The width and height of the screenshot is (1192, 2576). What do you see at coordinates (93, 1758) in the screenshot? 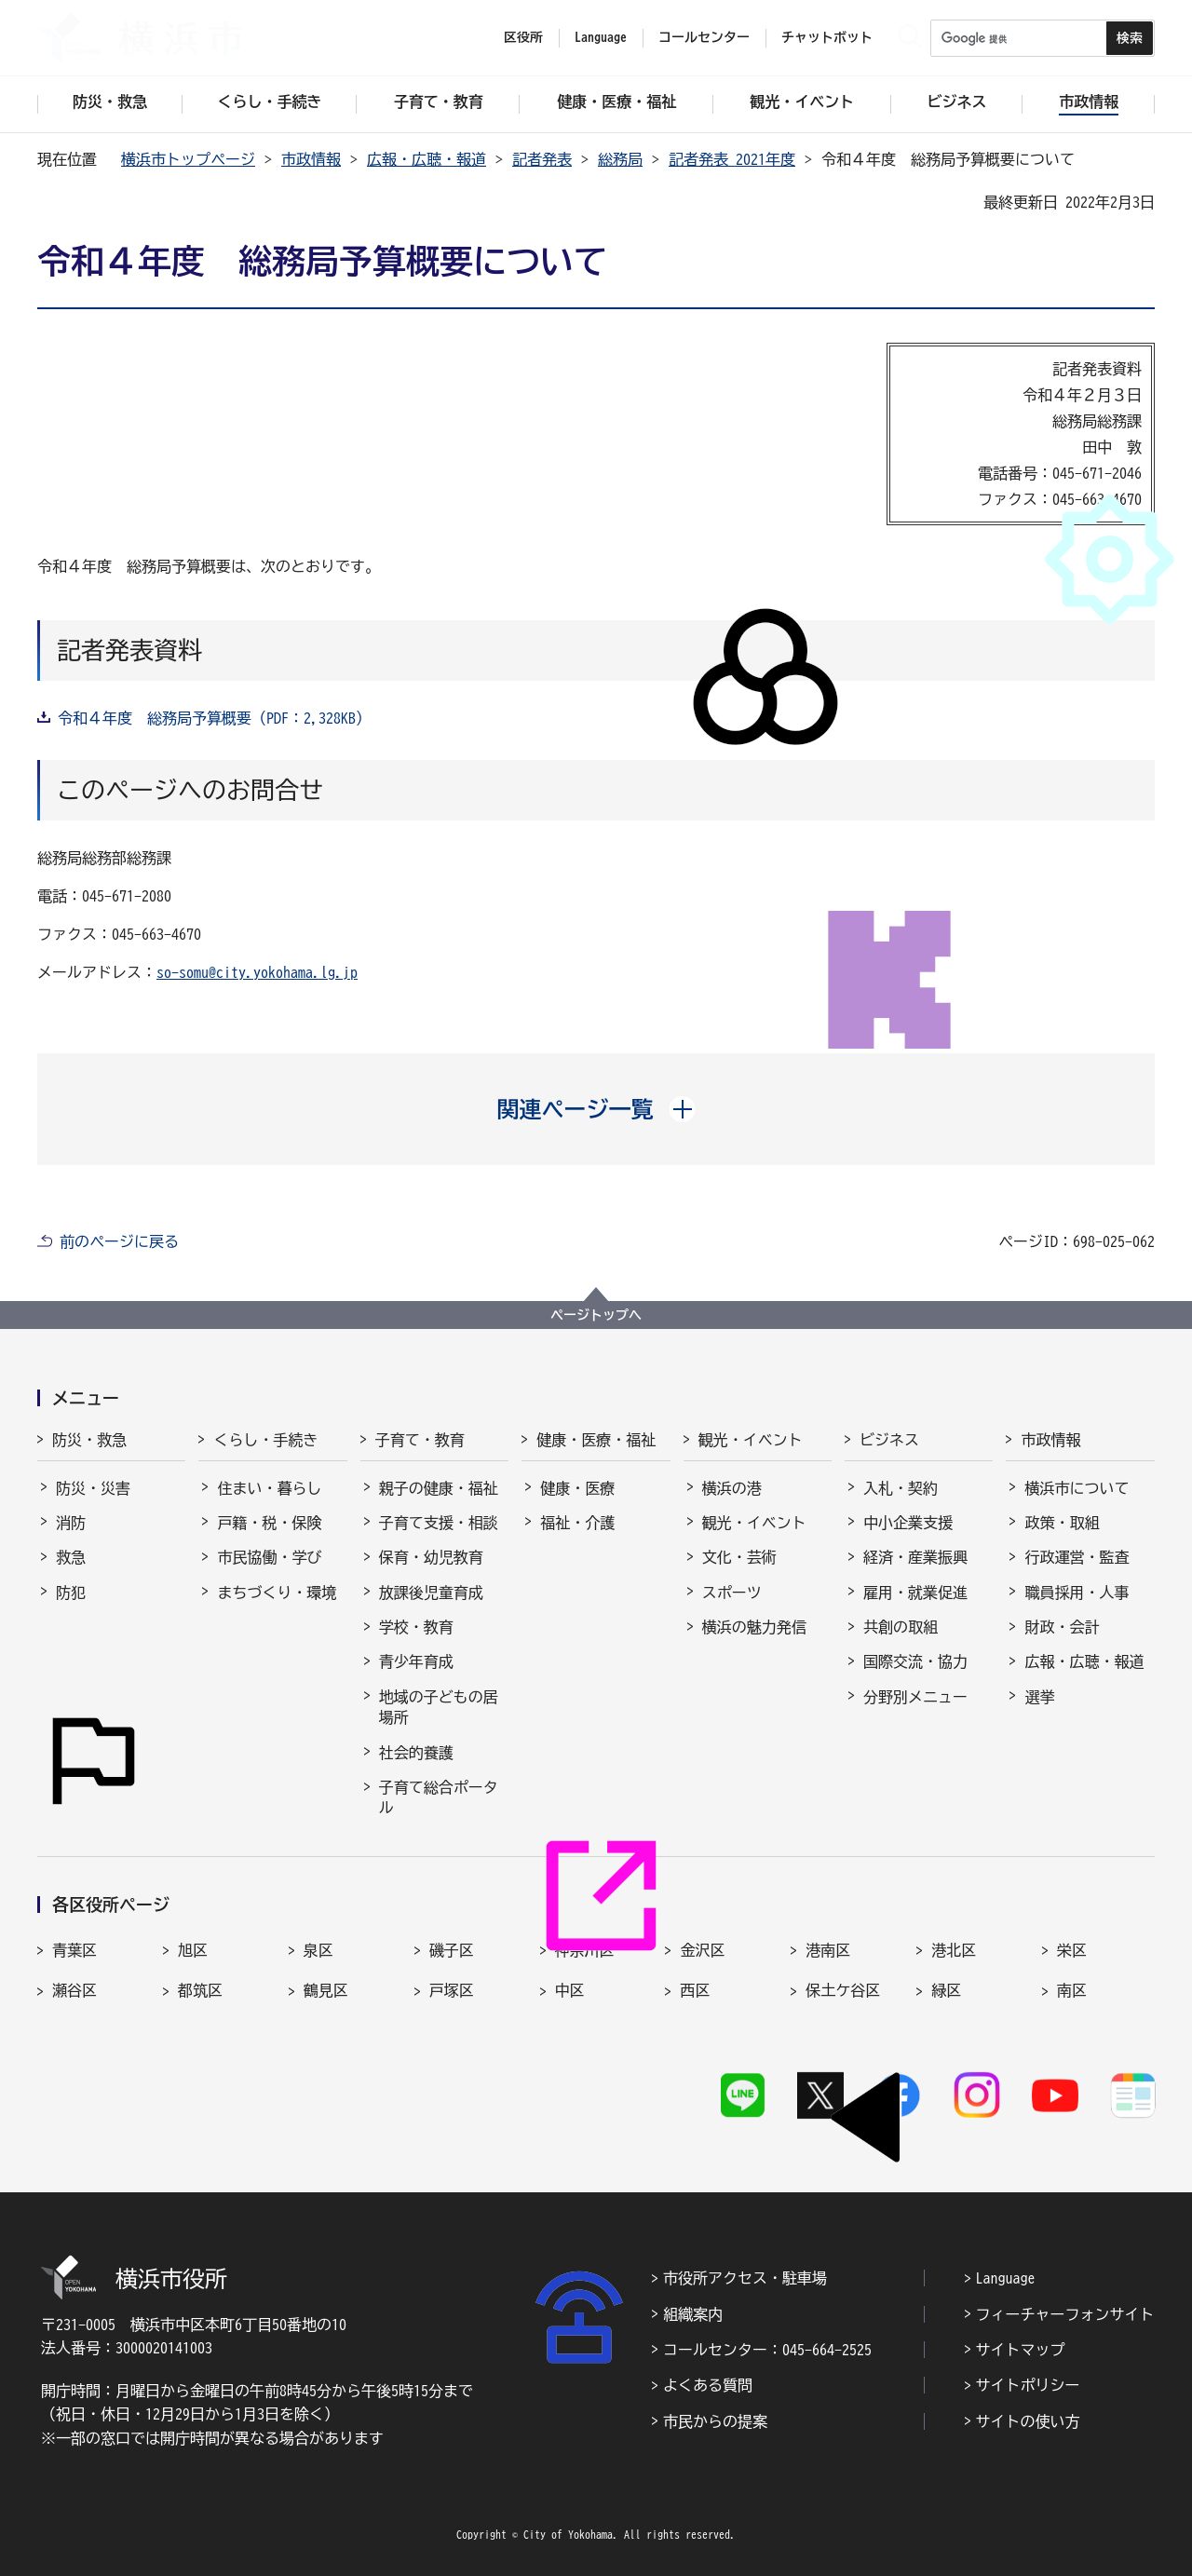
I see `flag an item for review or attention` at bounding box center [93, 1758].